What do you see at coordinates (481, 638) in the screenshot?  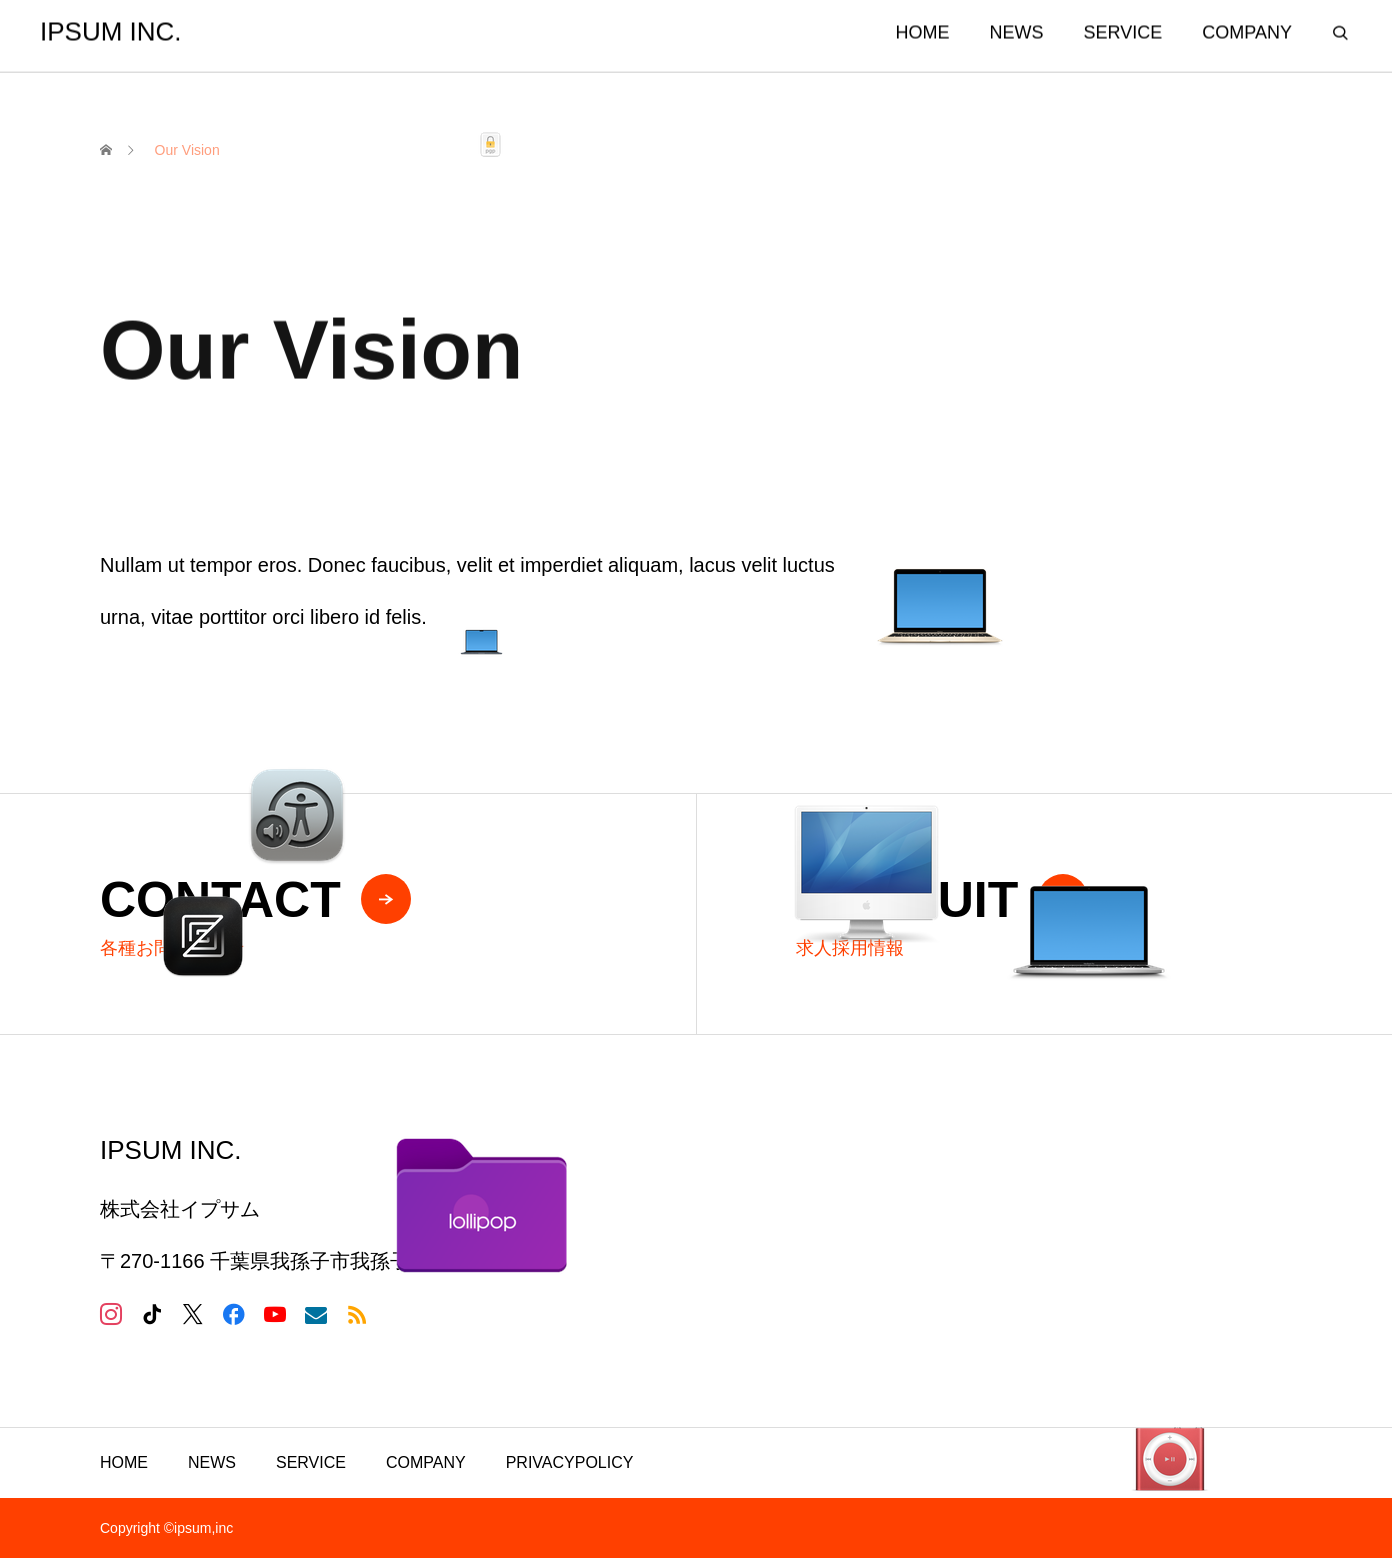 I see `indicates this macbook air in system settings` at bounding box center [481, 638].